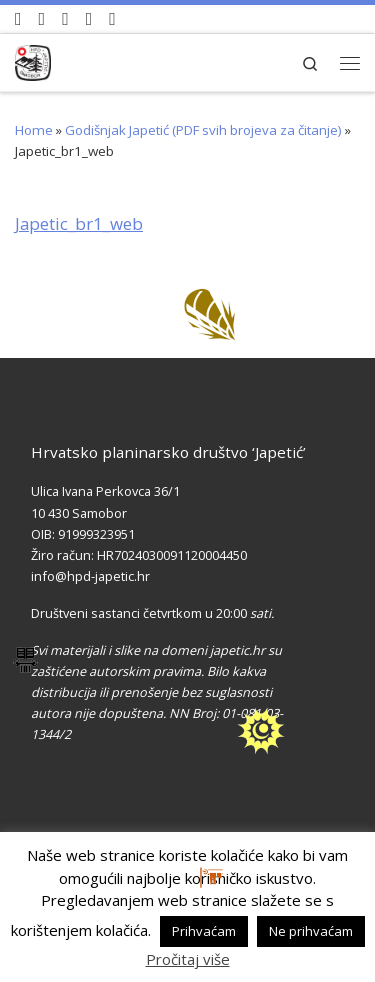 This screenshot has width=375, height=982. I want to click on laundry or clothing care feature, so click(211, 876).